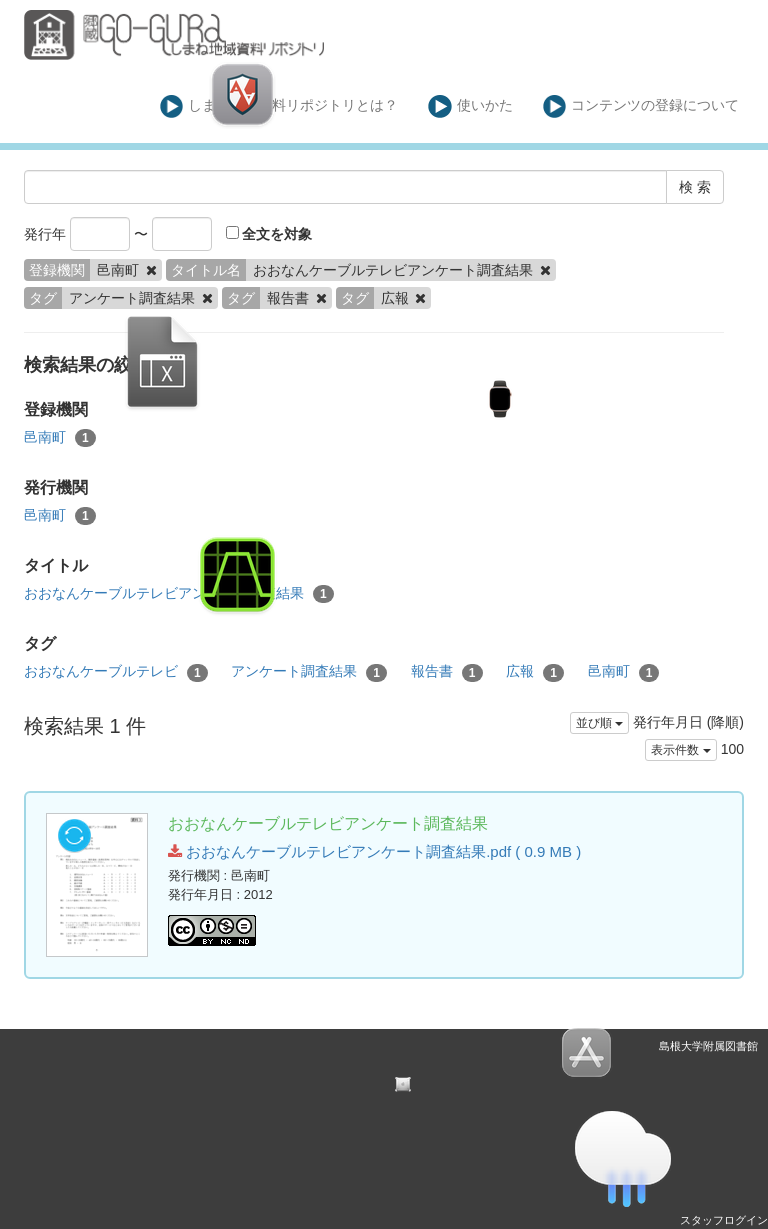 The width and height of the screenshot is (768, 1229). Describe the element at coordinates (74, 835) in the screenshot. I see `file is currently syncing with Insync cloud storage` at that location.